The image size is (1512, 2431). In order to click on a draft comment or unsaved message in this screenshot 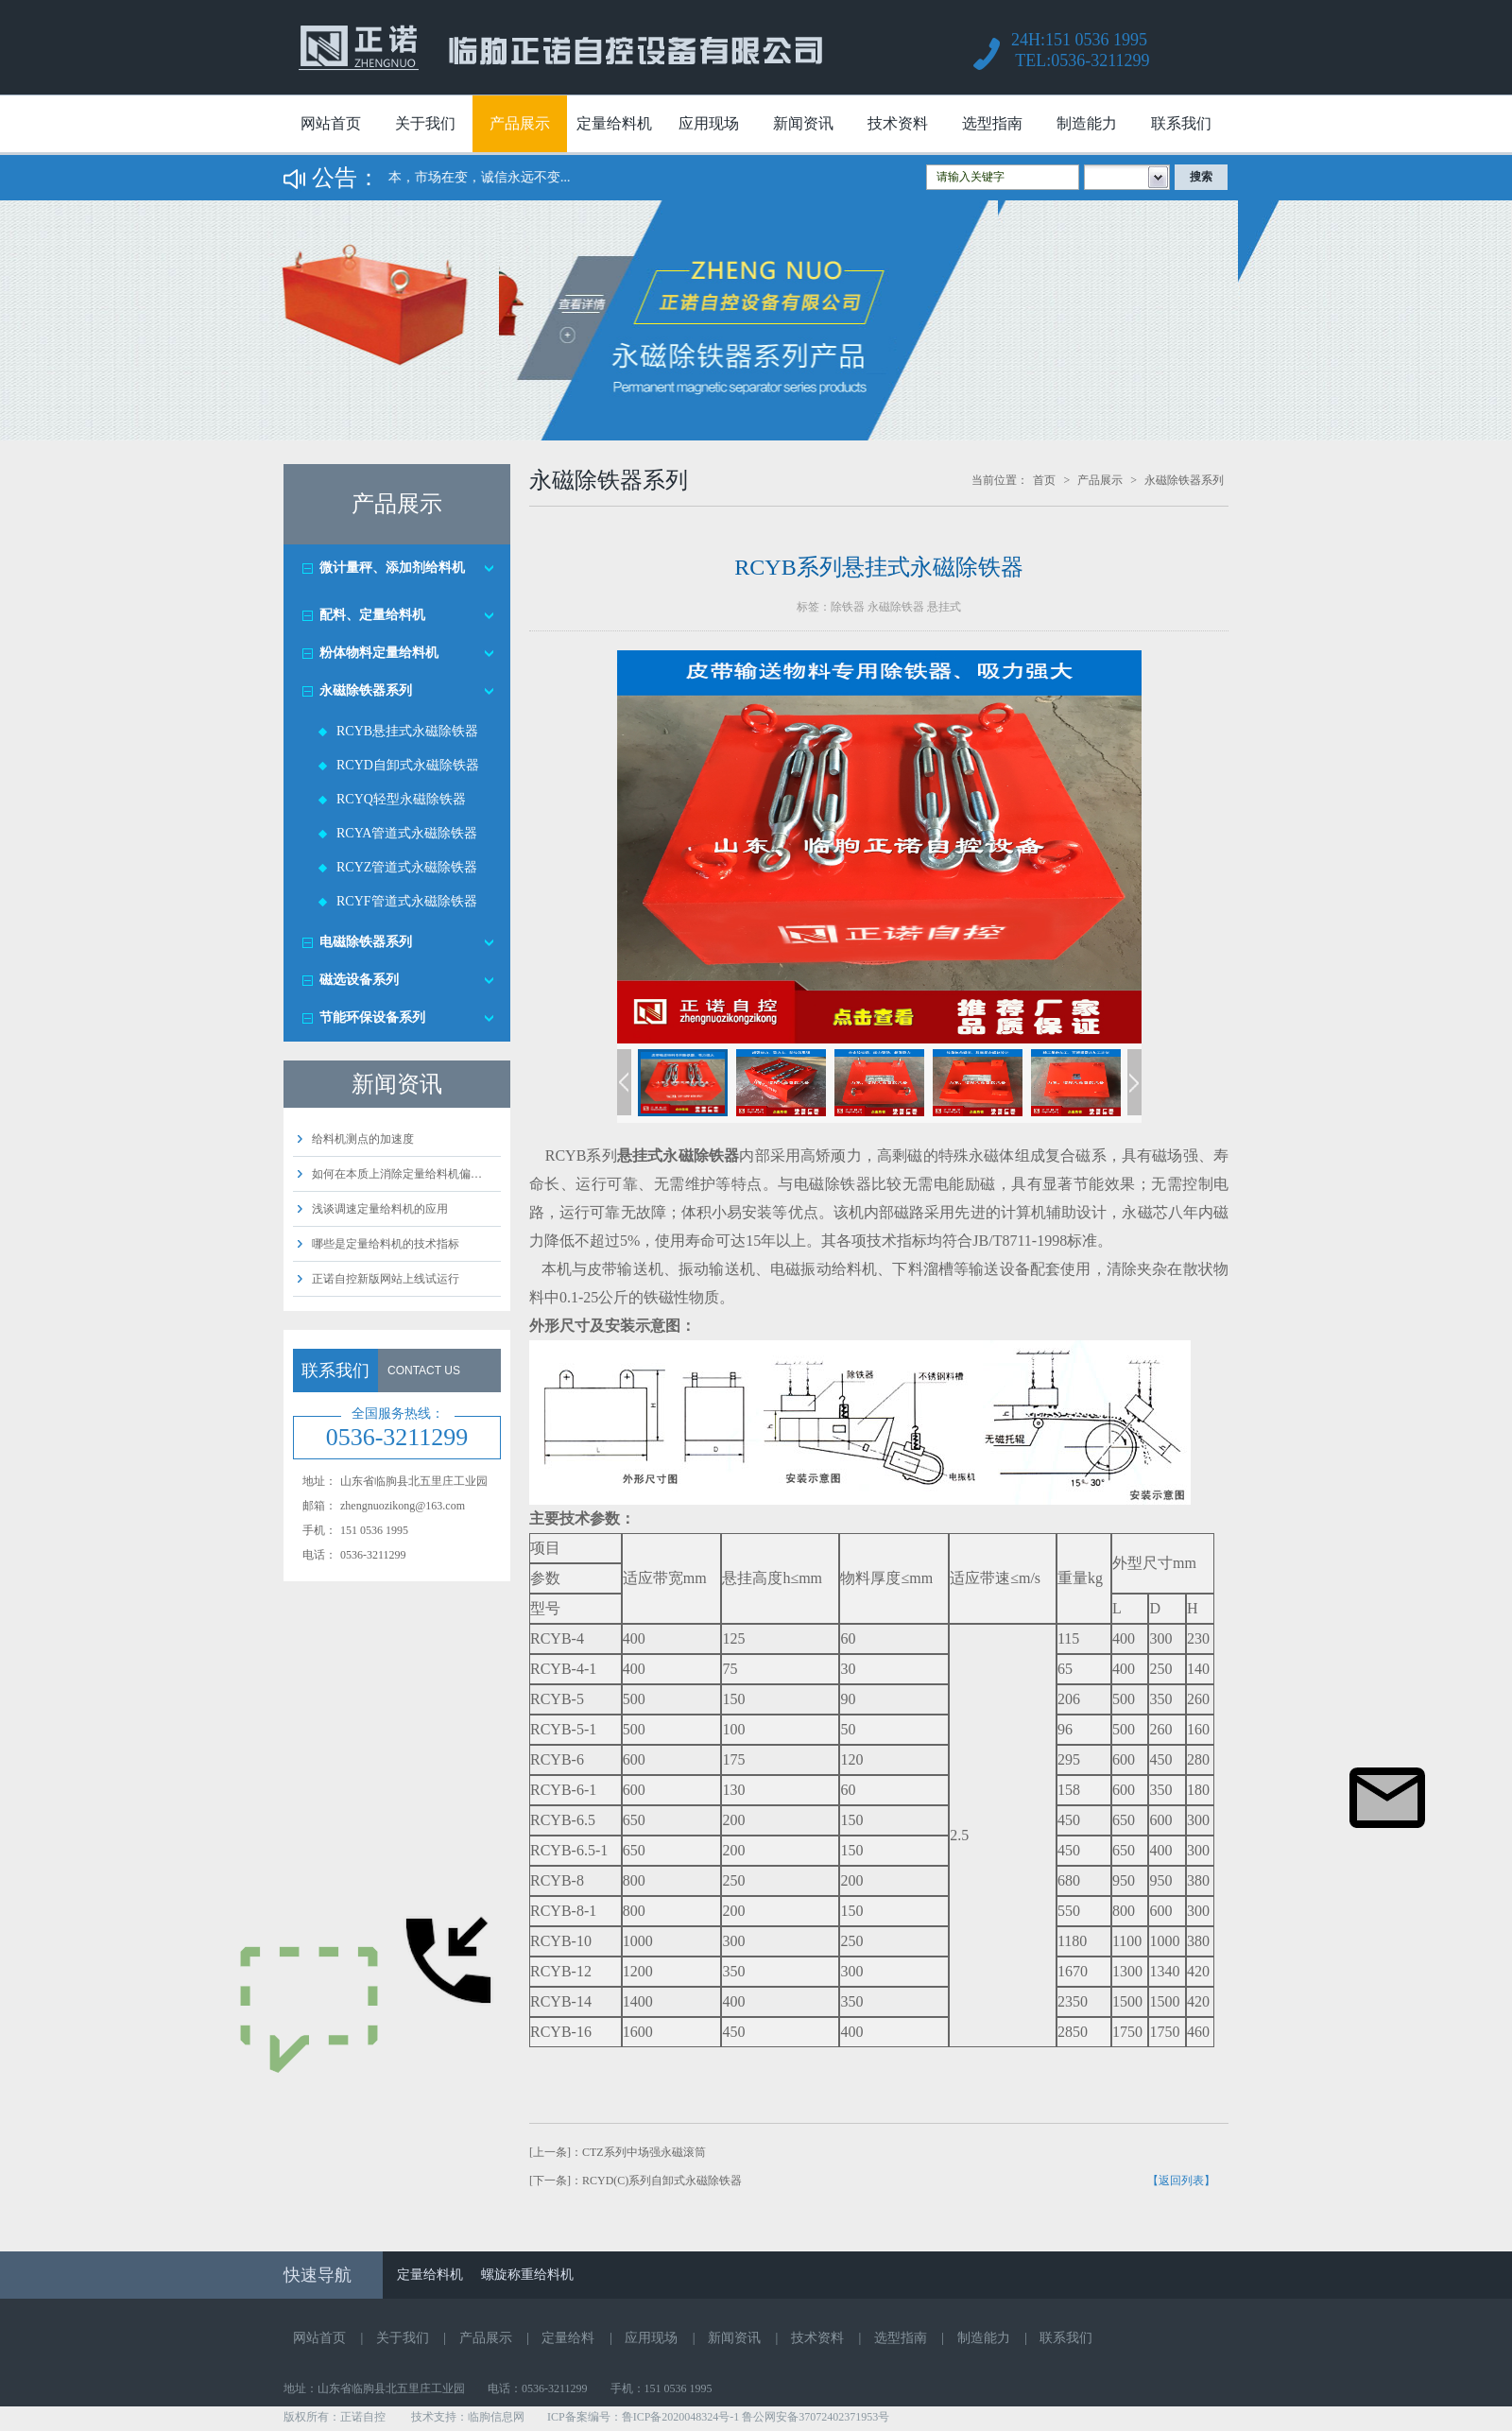, I will do `click(309, 2006)`.